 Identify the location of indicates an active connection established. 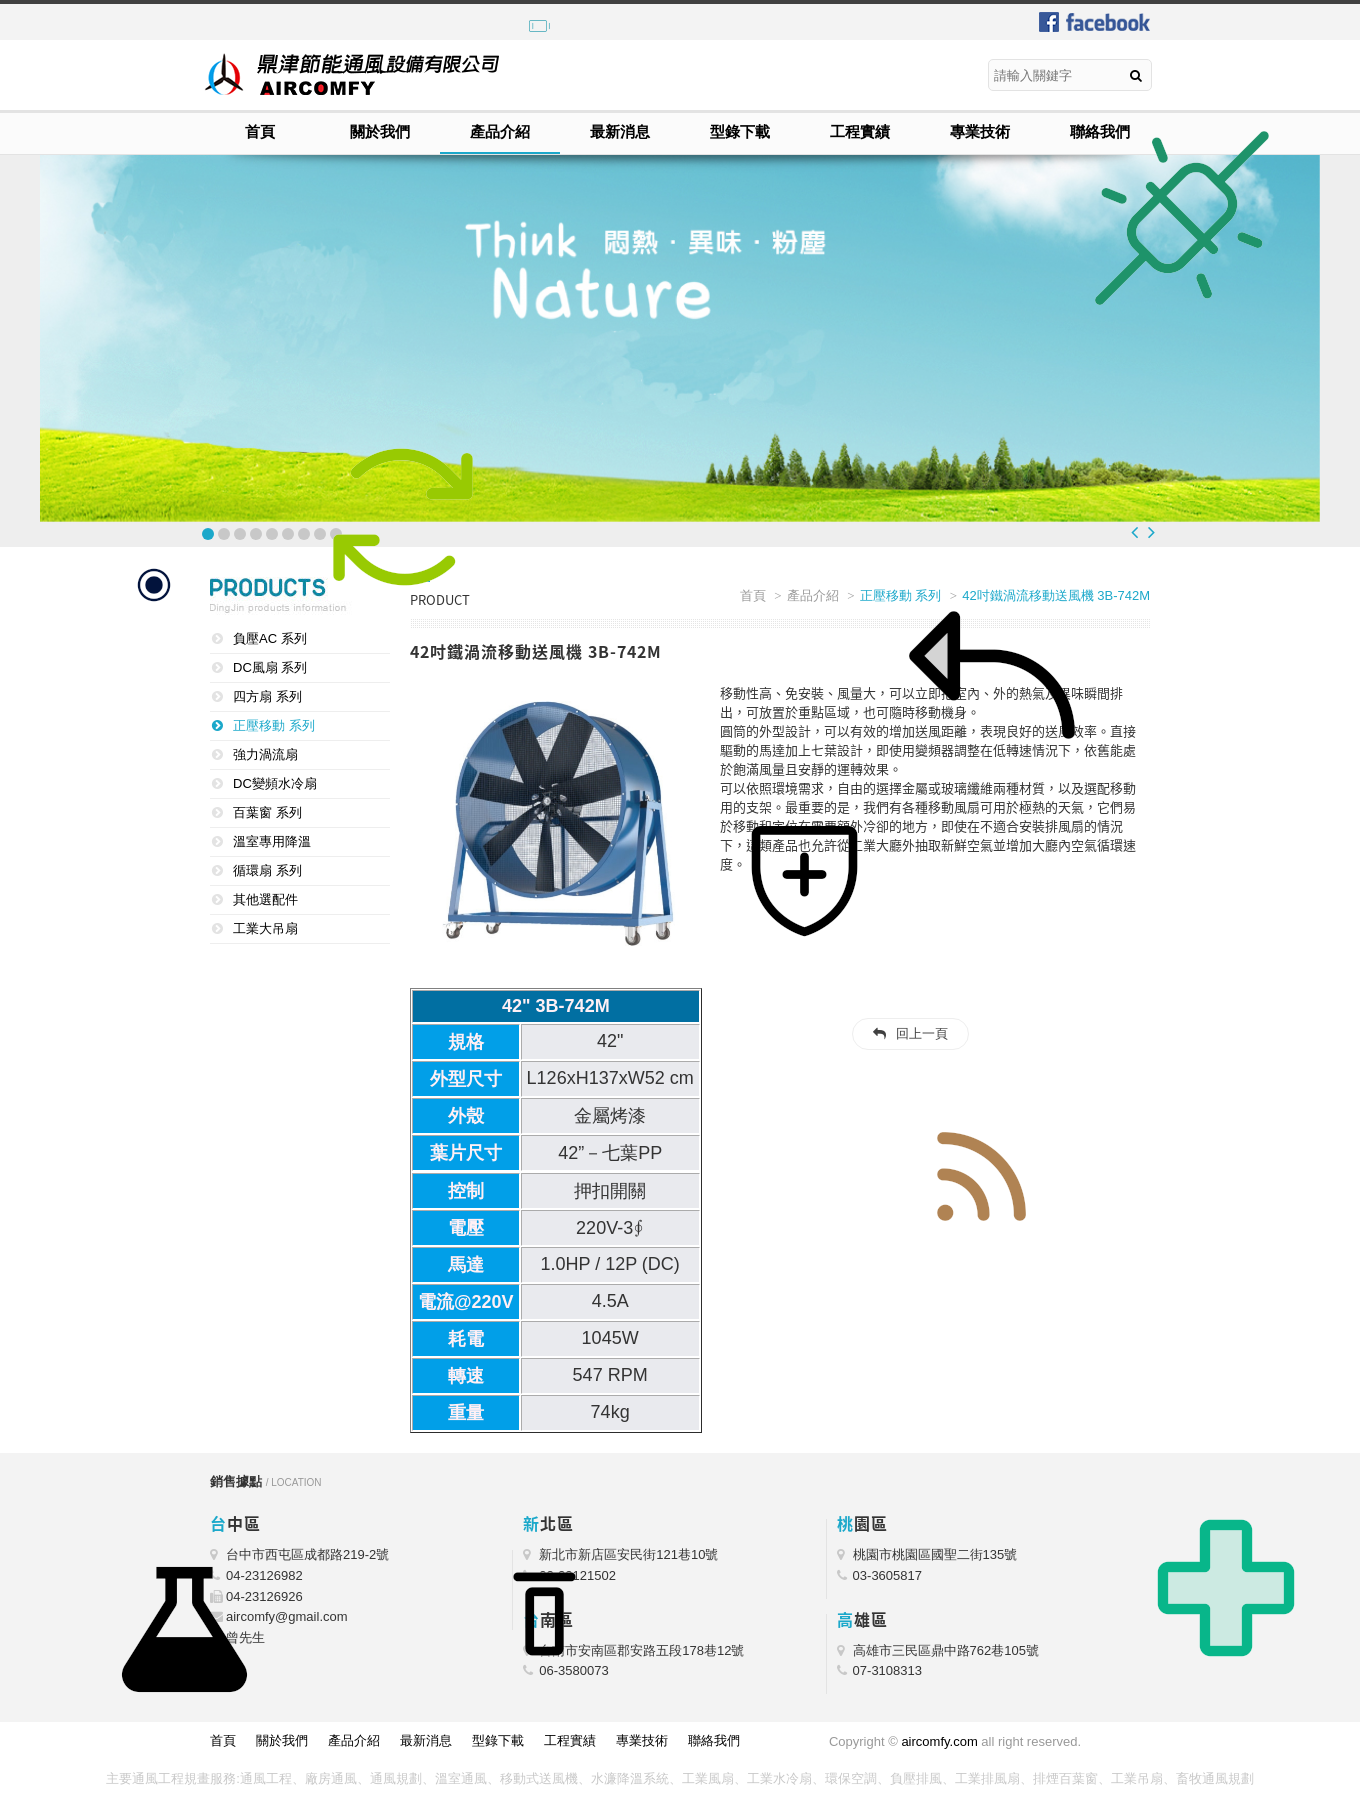
(1182, 218).